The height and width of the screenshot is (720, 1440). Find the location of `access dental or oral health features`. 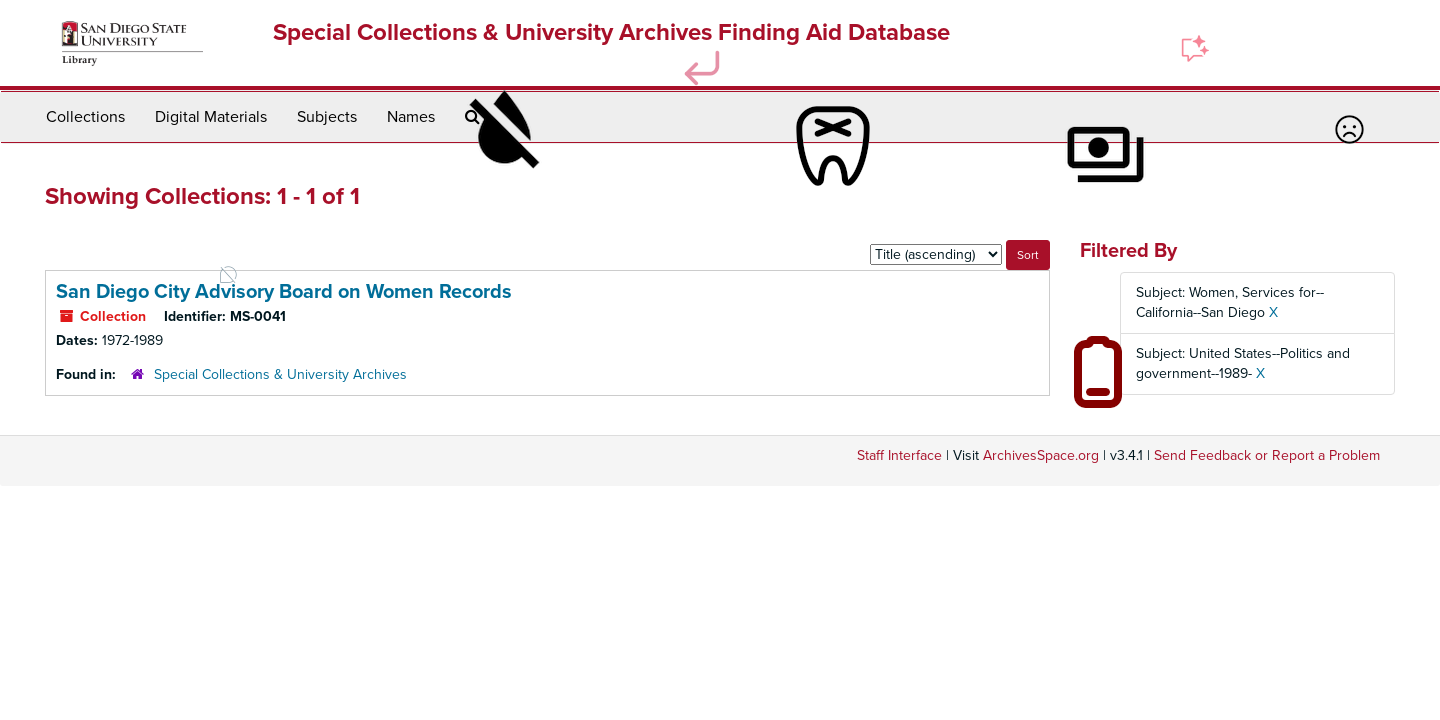

access dental or oral health features is located at coordinates (833, 146).